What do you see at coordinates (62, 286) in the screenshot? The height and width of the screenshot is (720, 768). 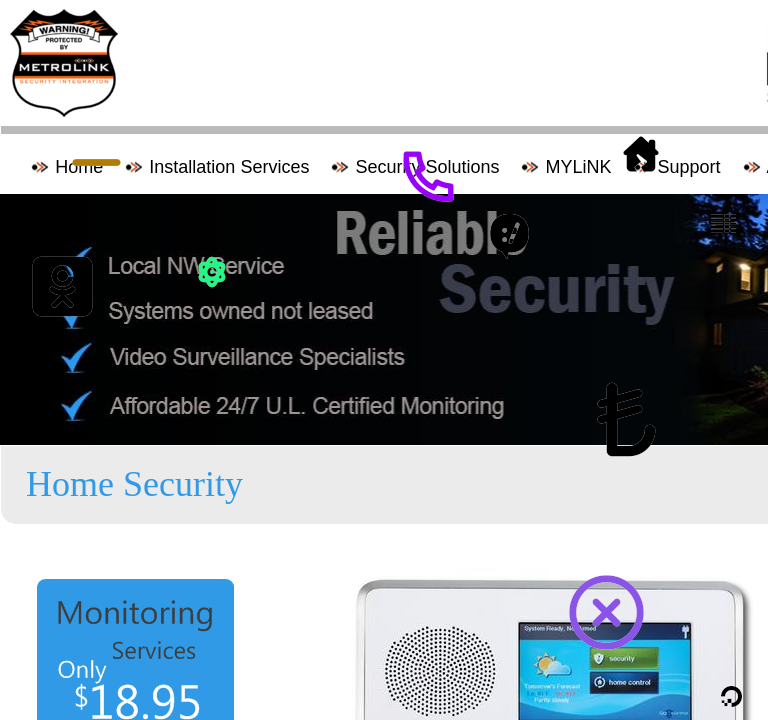 I see `open odnoklassniki social network app` at bounding box center [62, 286].